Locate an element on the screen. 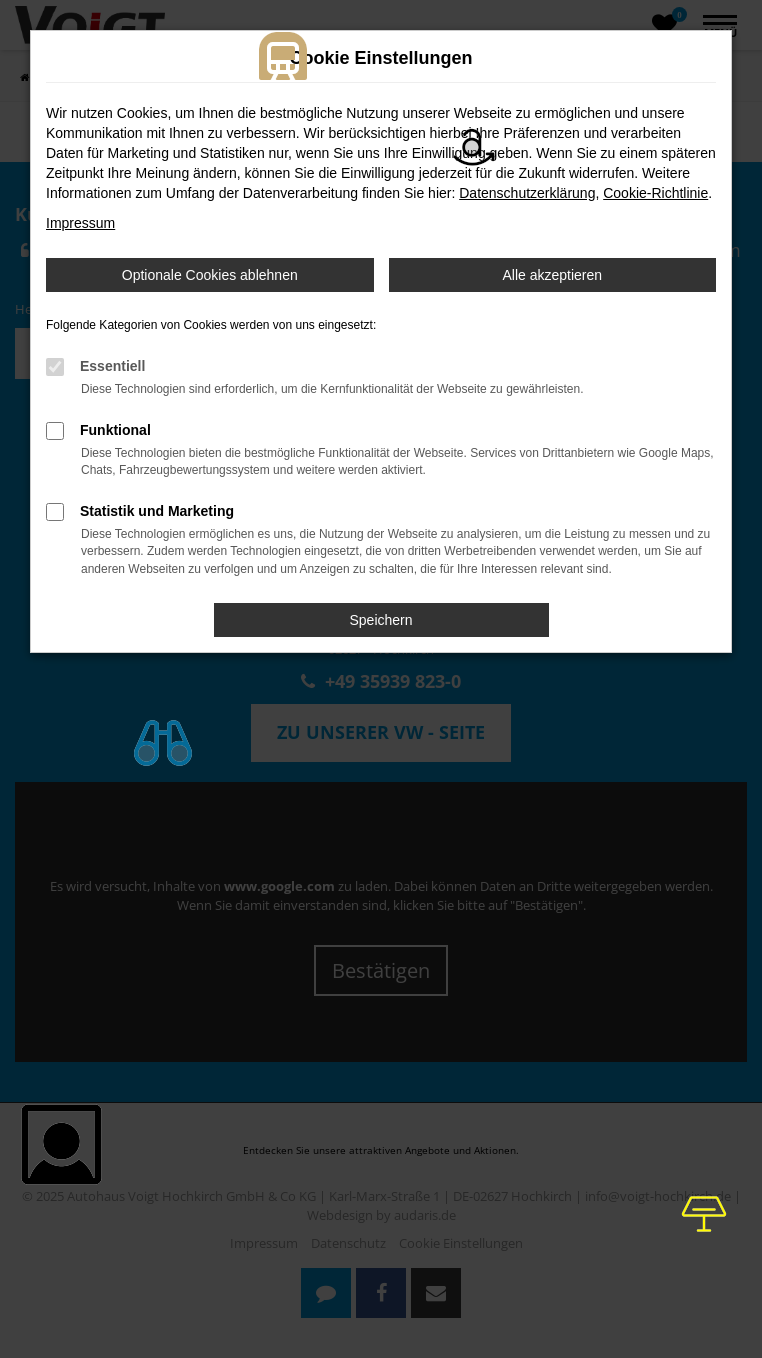 The image size is (762, 1358). search or explore content is located at coordinates (163, 743).